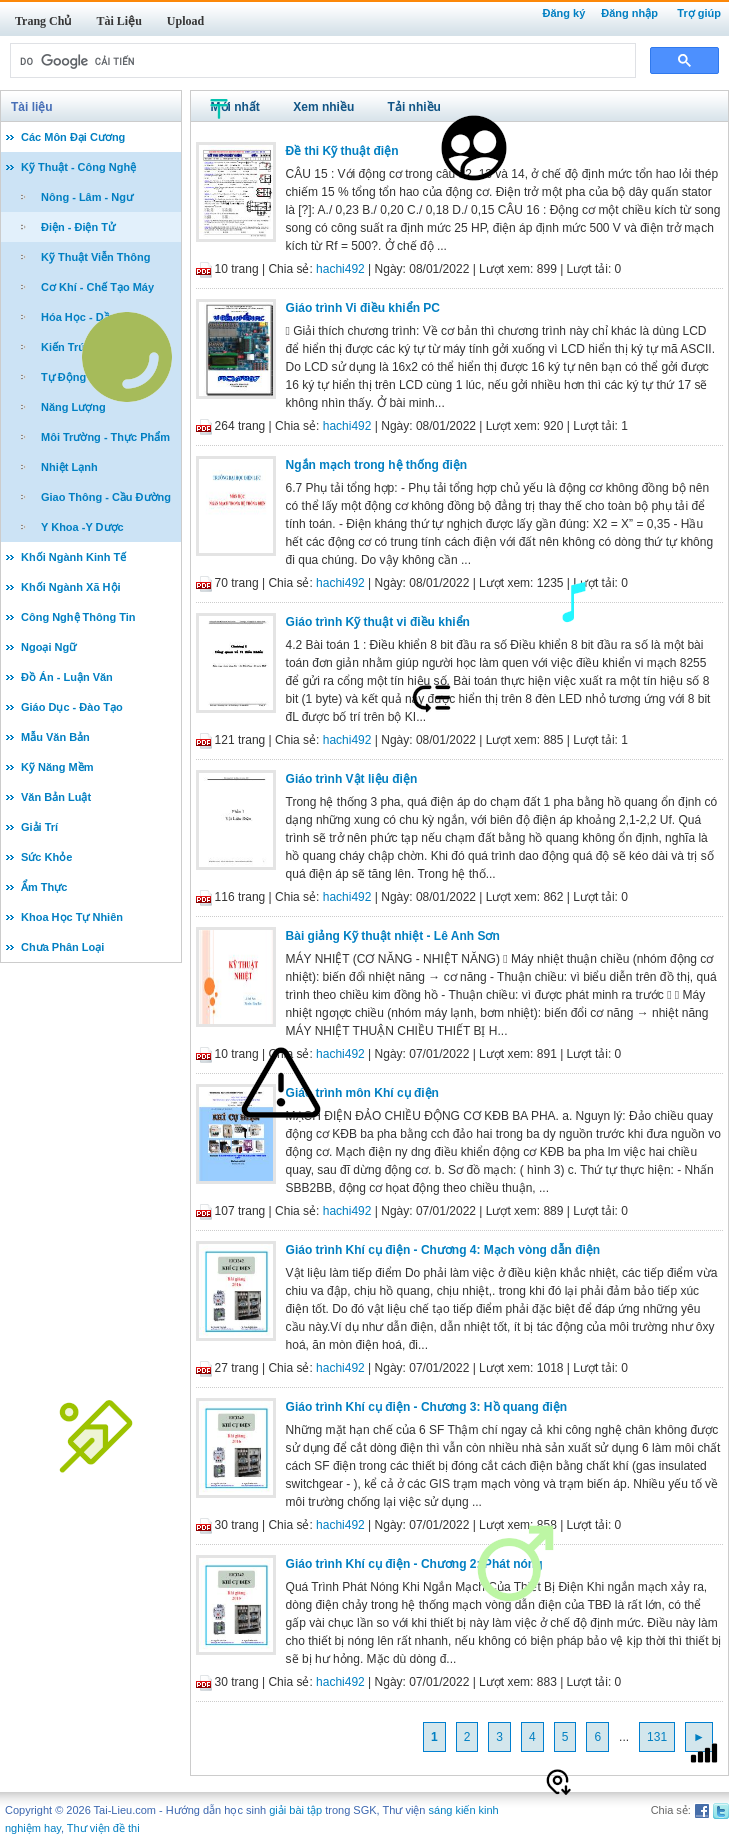 The image size is (729, 1842). What do you see at coordinates (92, 1435) in the screenshot?
I see `access cricket sports content or scores` at bounding box center [92, 1435].